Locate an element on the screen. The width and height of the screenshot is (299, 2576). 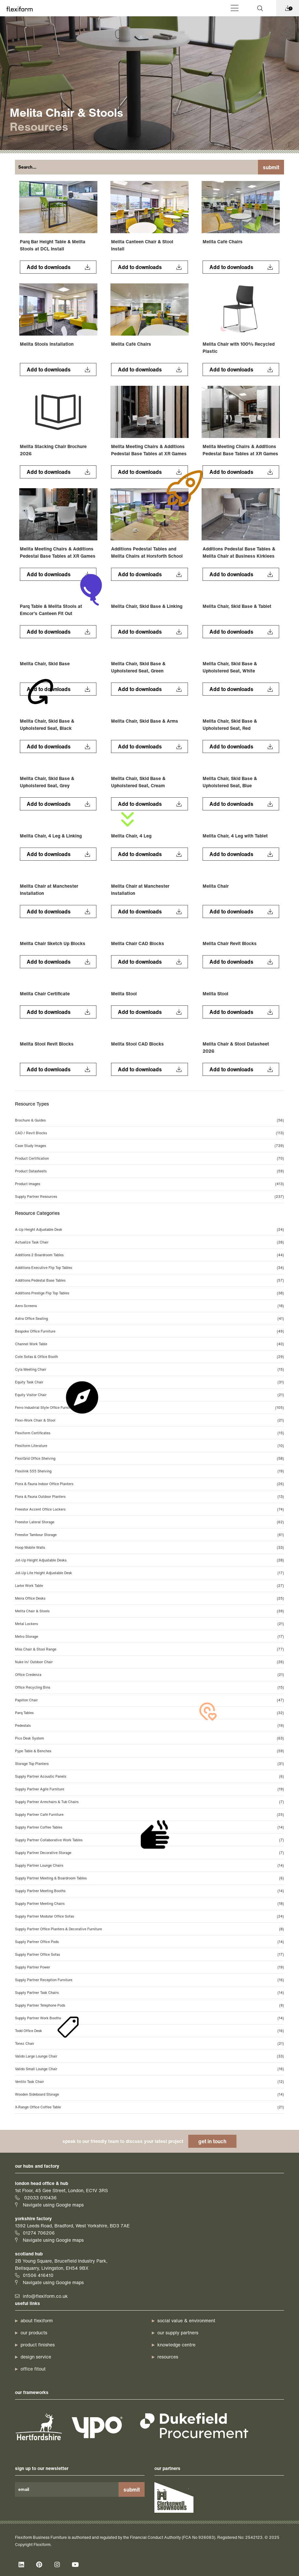
scroll down or view more content is located at coordinates (127, 819).